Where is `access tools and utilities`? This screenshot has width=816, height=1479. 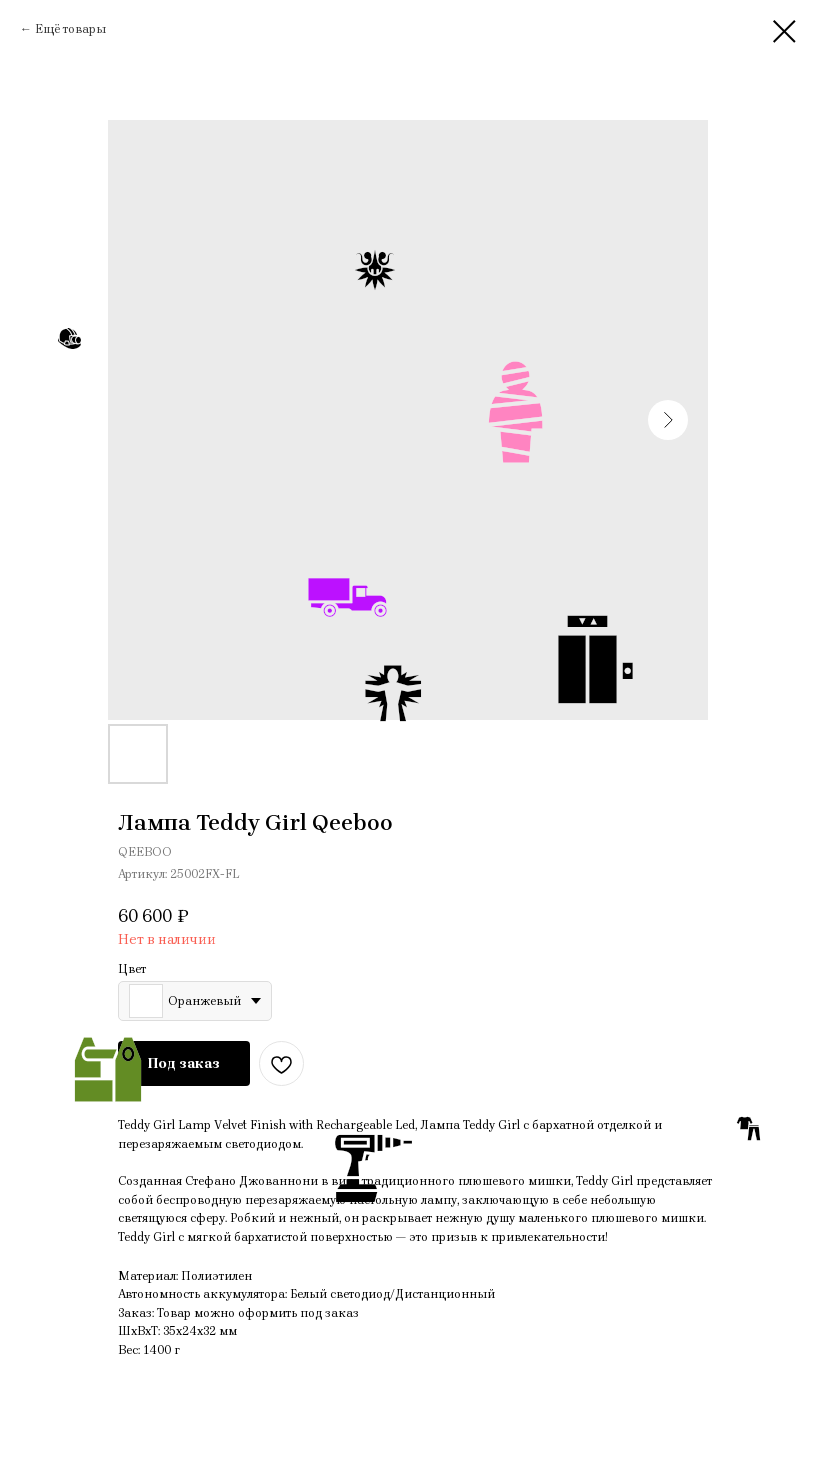 access tools and utilities is located at coordinates (108, 1067).